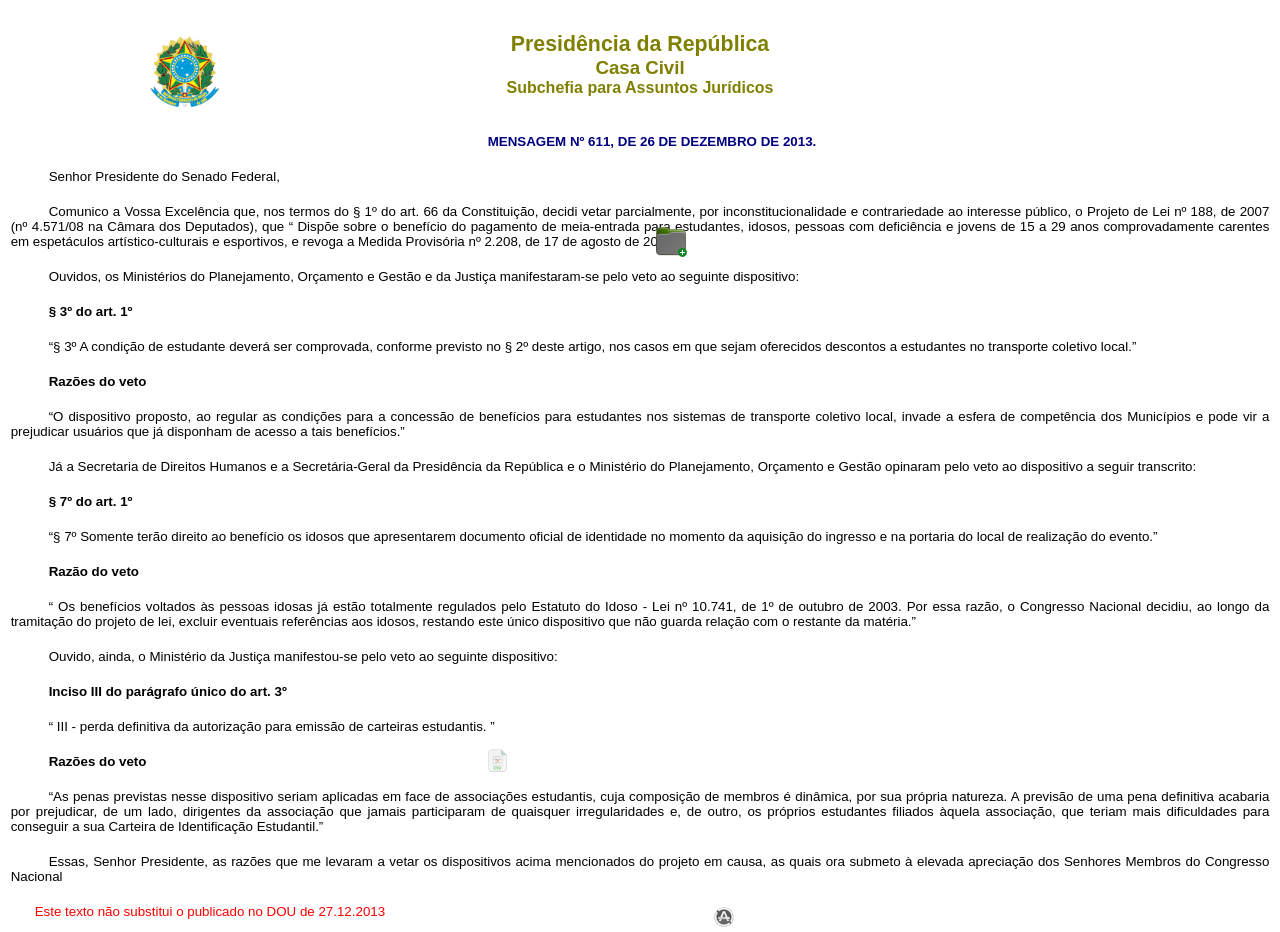 The width and height of the screenshot is (1280, 932). What do you see at coordinates (724, 917) in the screenshot?
I see `open the software update manager` at bounding box center [724, 917].